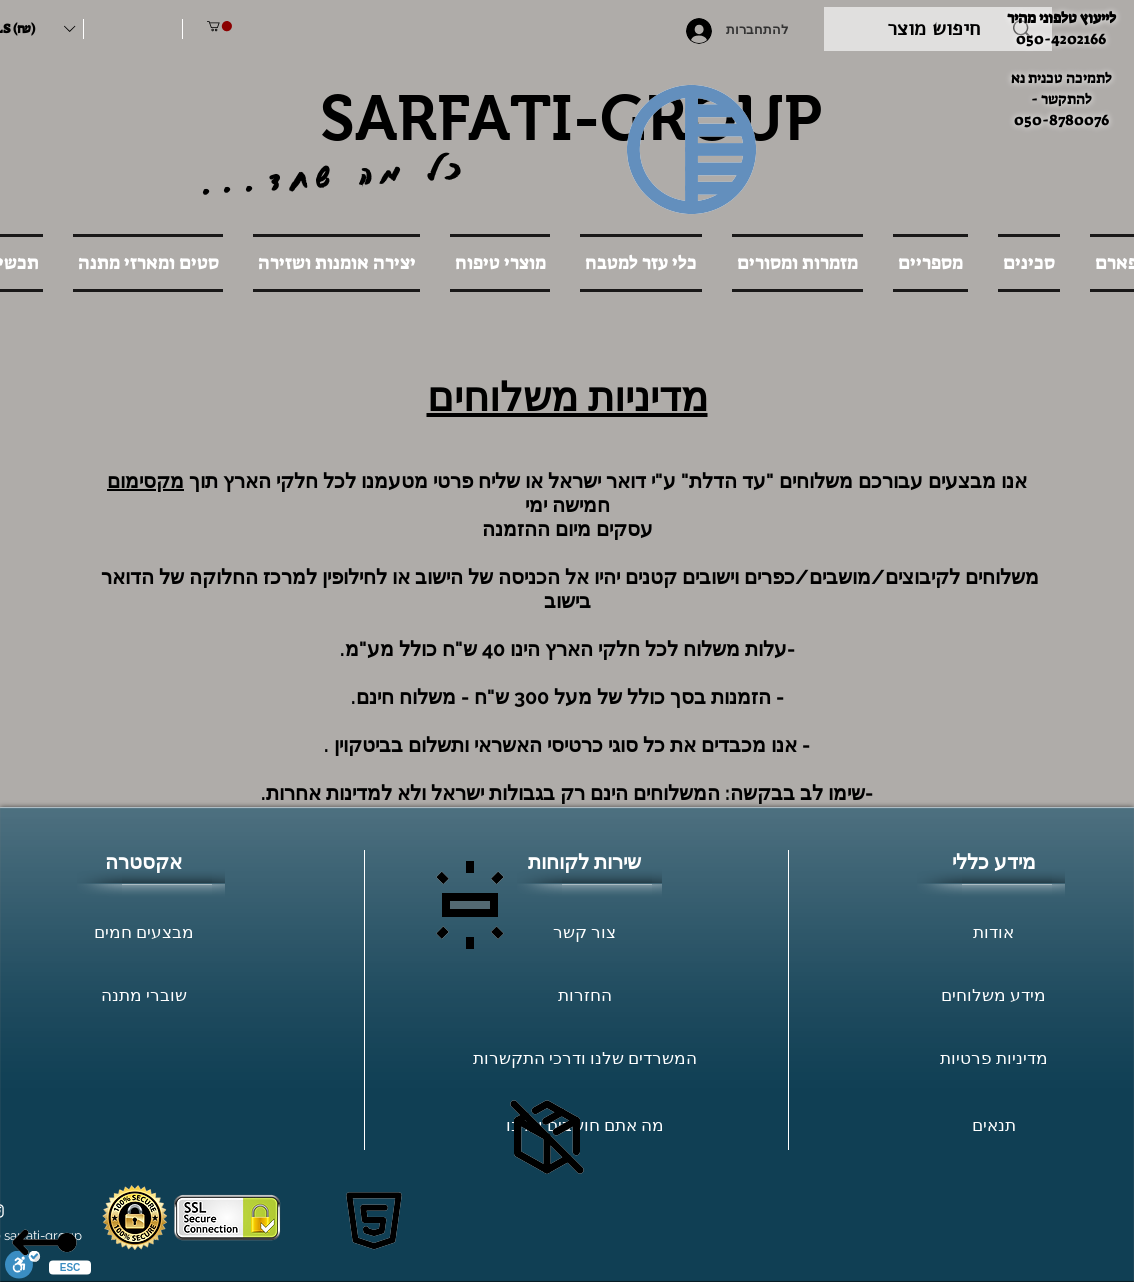 The height and width of the screenshot is (1282, 1134). I want to click on item is unavailable or out of stock, so click(547, 1137).